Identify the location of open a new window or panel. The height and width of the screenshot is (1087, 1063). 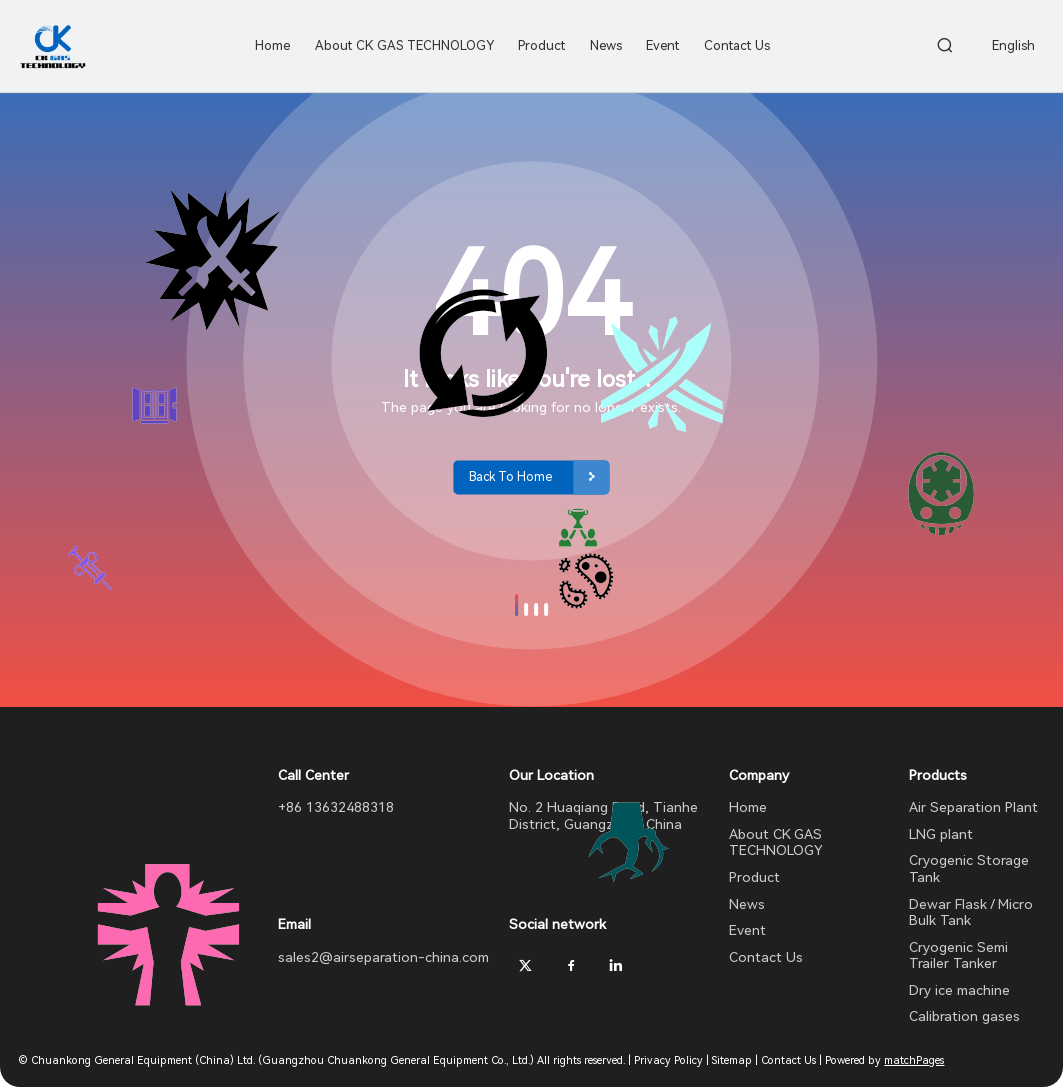
(154, 405).